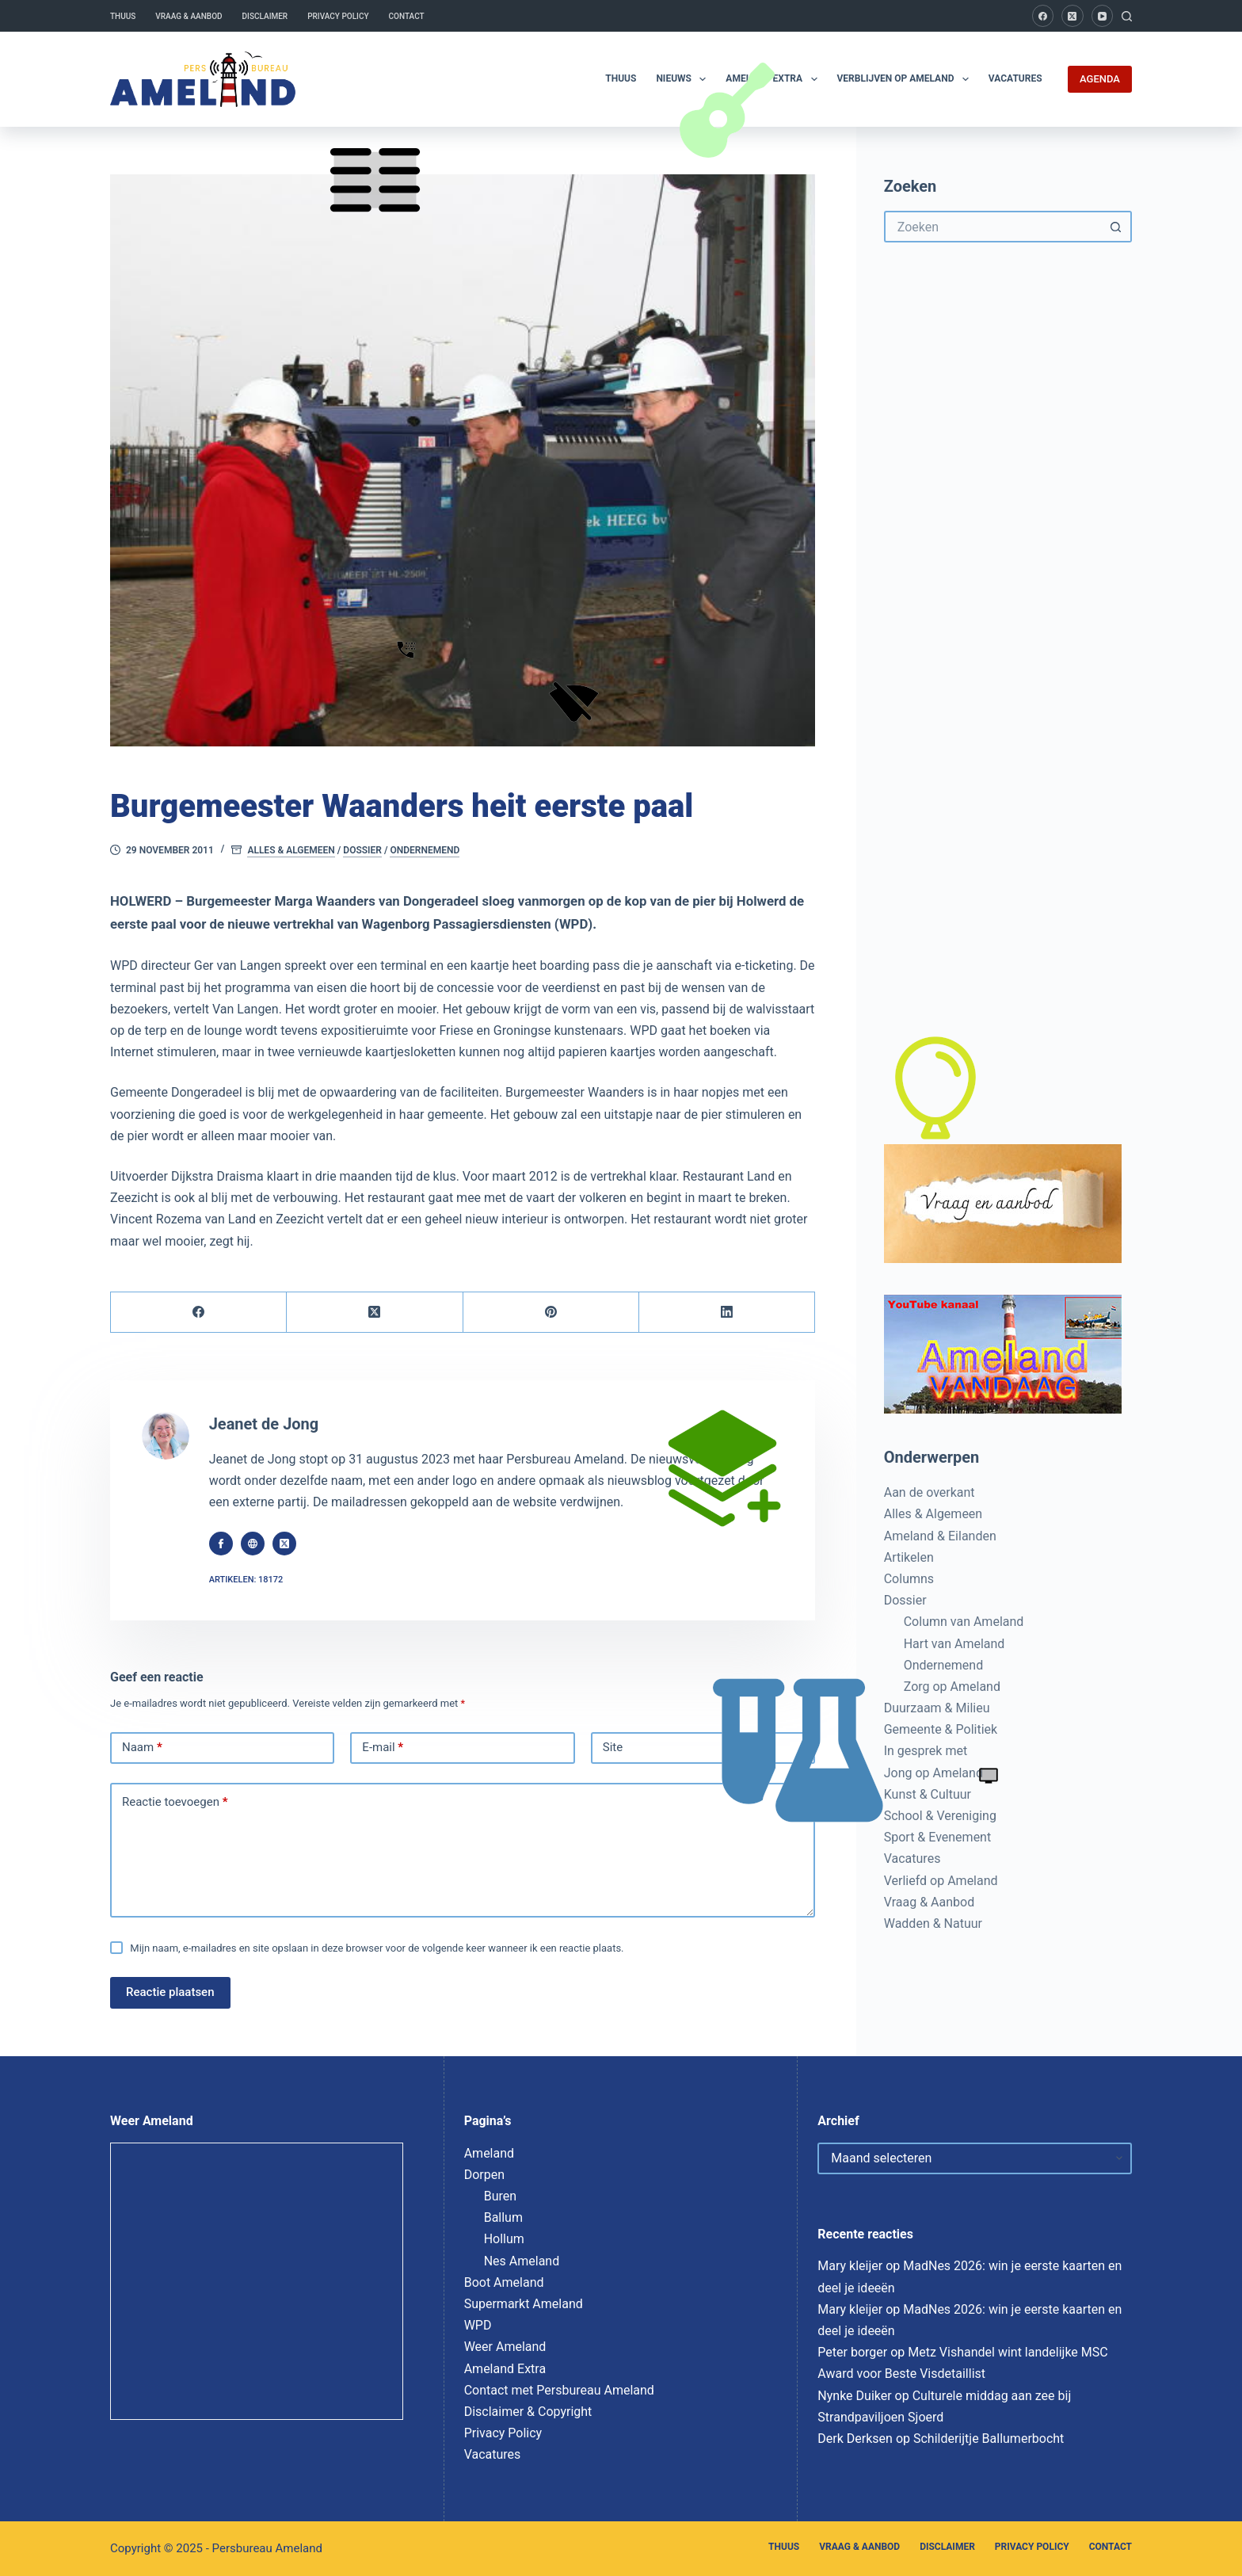 This screenshot has width=1242, height=2576. What do you see at coordinates (935, 1088) in the screenshot?
I see `indicates a celebration or birthday event` at bounding box center [935, 1088].